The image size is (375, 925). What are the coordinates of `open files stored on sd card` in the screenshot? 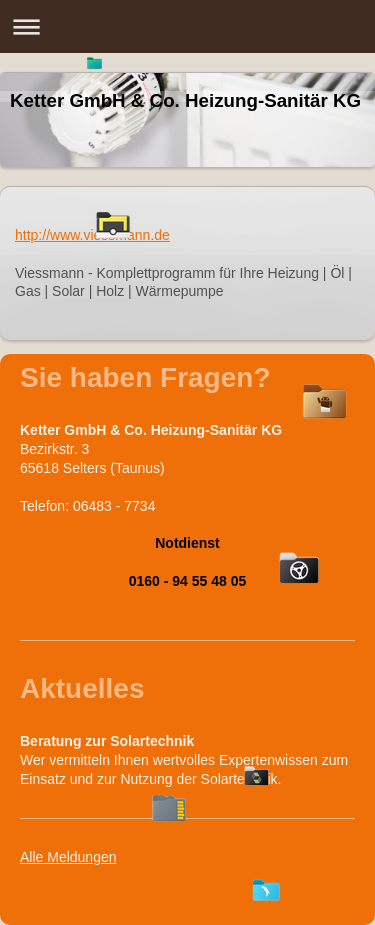 It's located at (169, 809).